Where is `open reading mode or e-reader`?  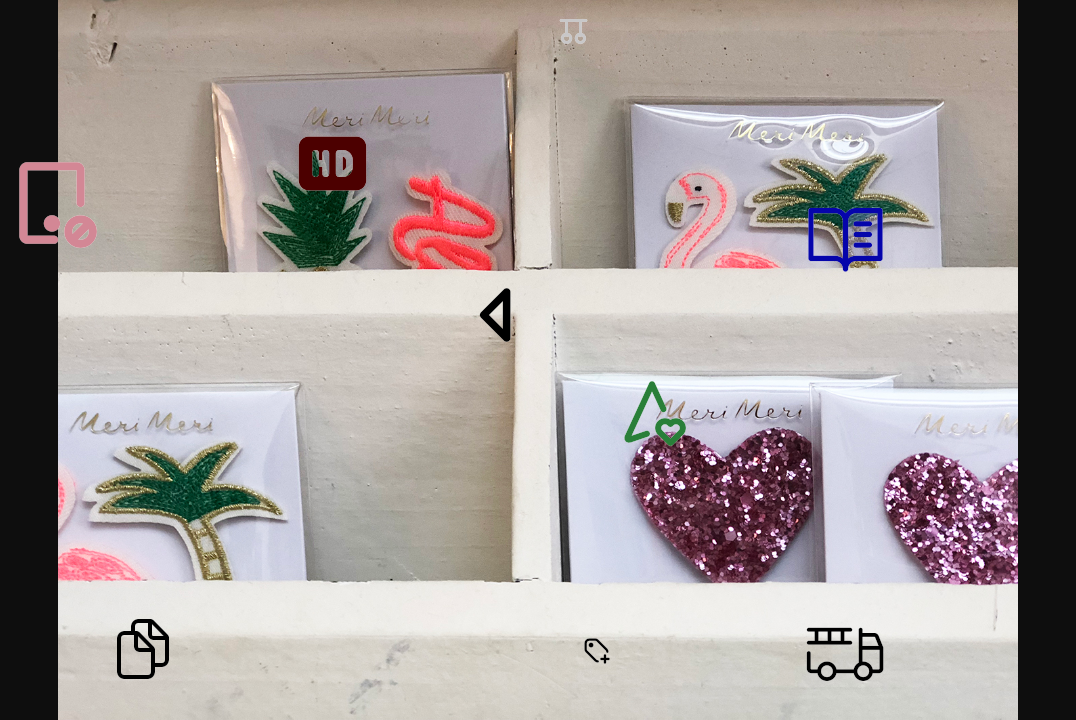
open reading mode or e-reader is located at coordinates (845, 234).